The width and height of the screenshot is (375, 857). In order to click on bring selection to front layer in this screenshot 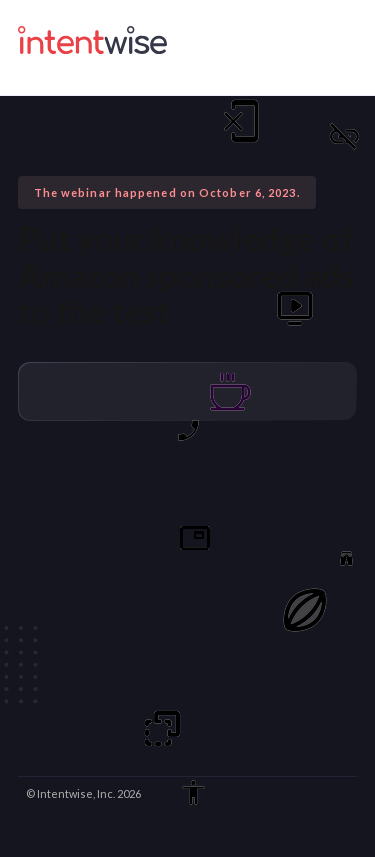, I will do `click(162, 728)`.